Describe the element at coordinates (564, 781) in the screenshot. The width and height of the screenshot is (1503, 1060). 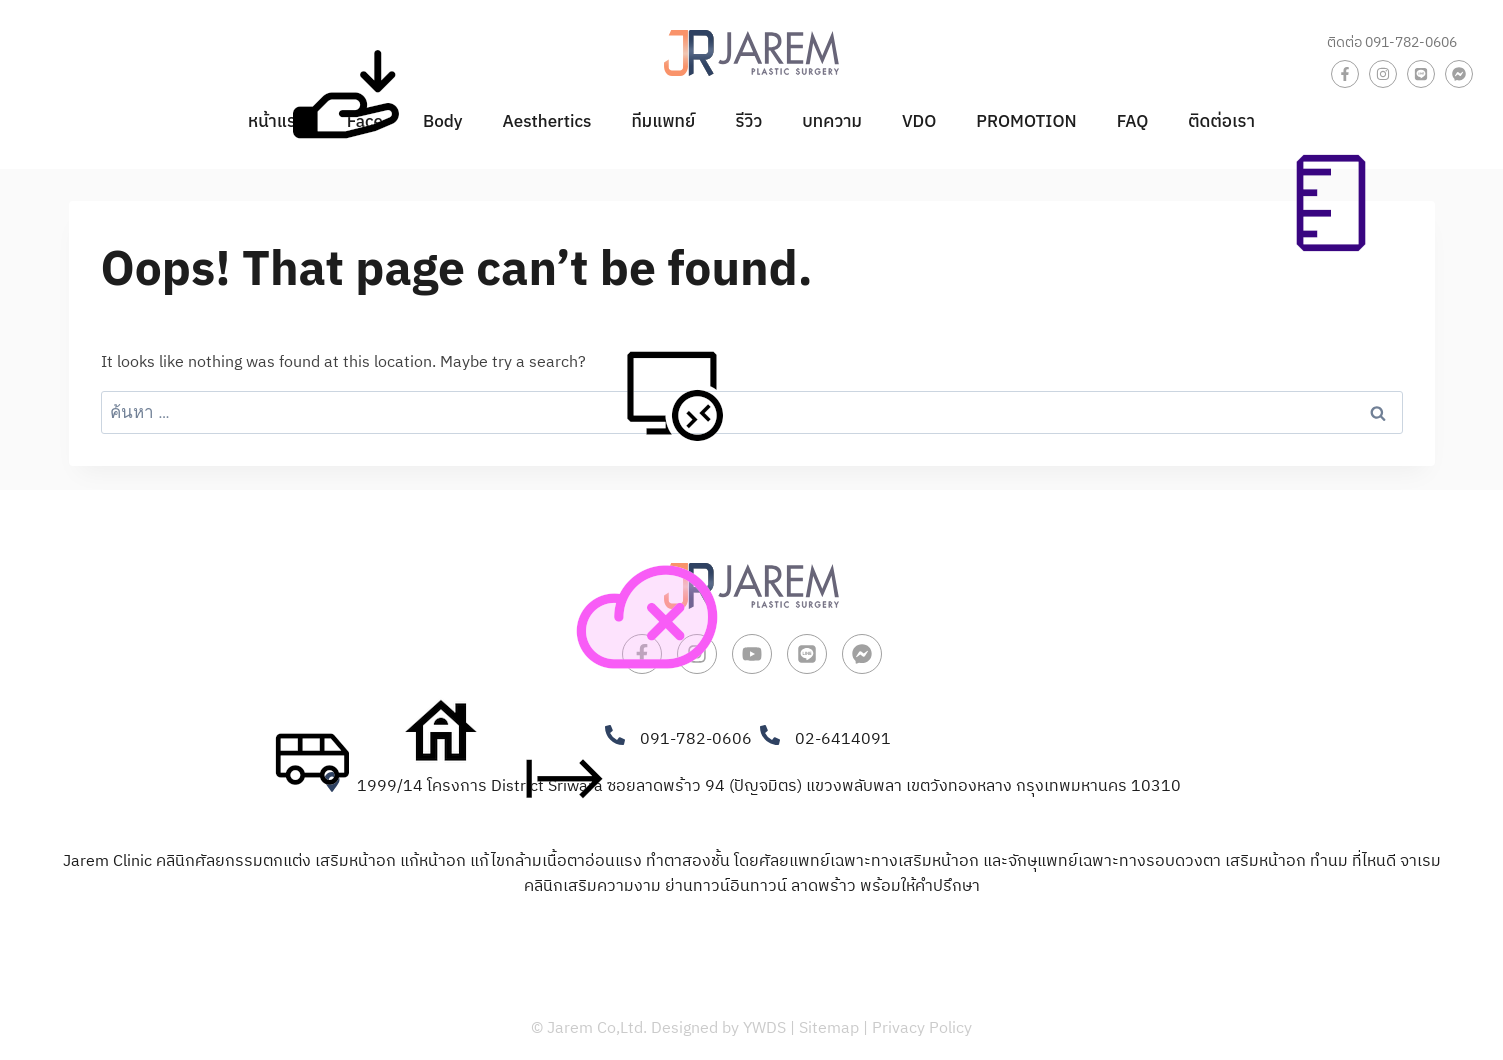
I see `export file or data to external location` at that location.